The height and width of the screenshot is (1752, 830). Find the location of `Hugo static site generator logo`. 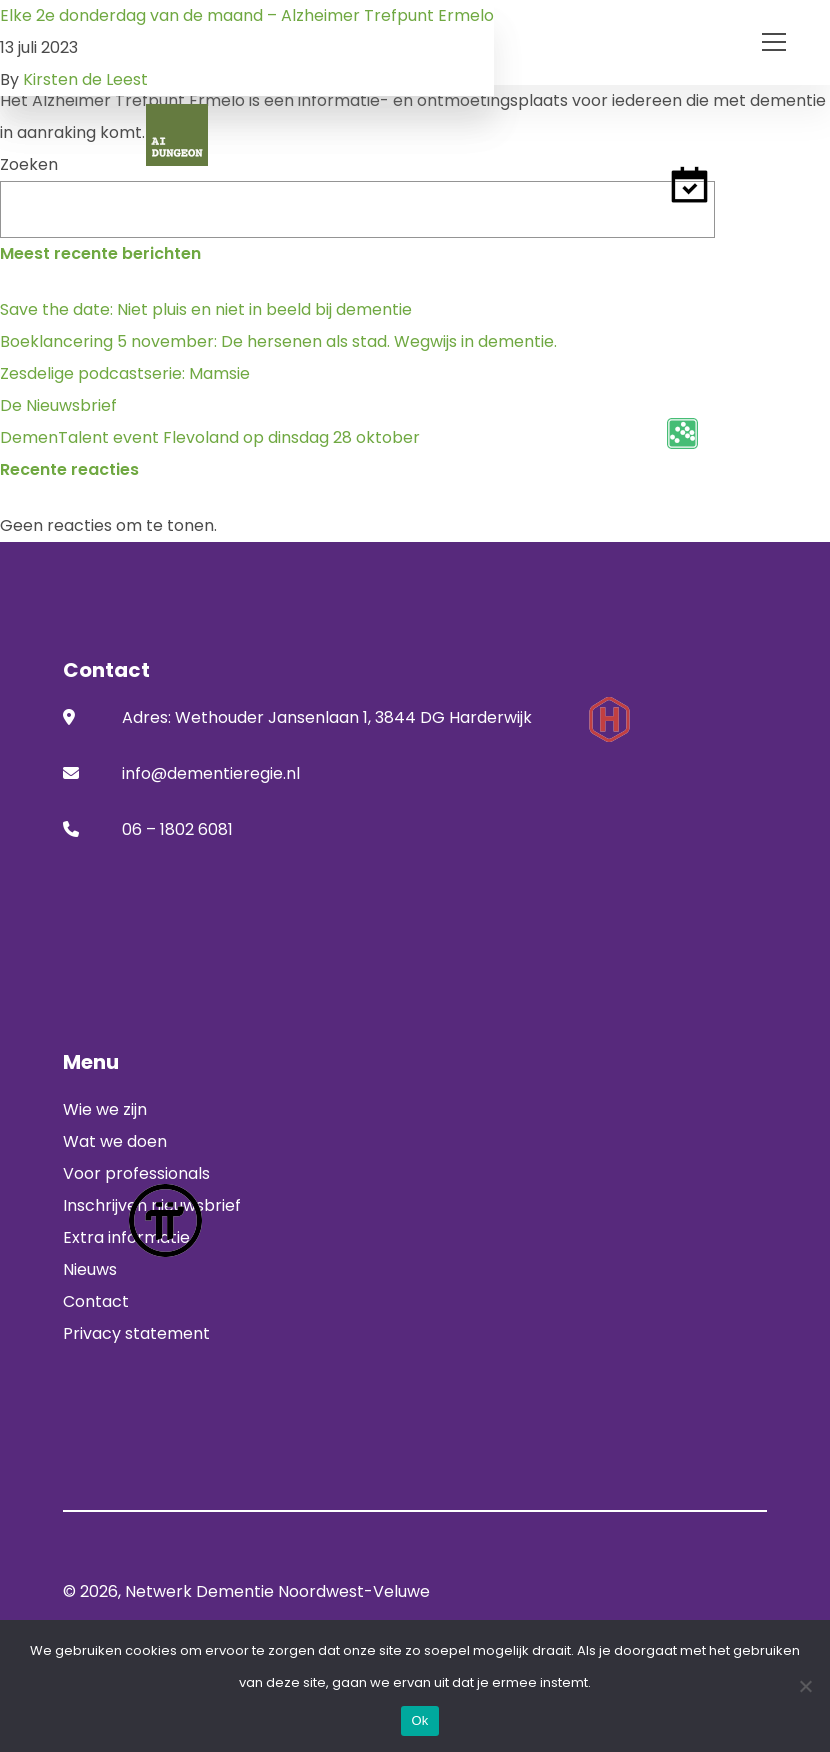

Hugo static site generator logo is located at coordinates (609, 719).